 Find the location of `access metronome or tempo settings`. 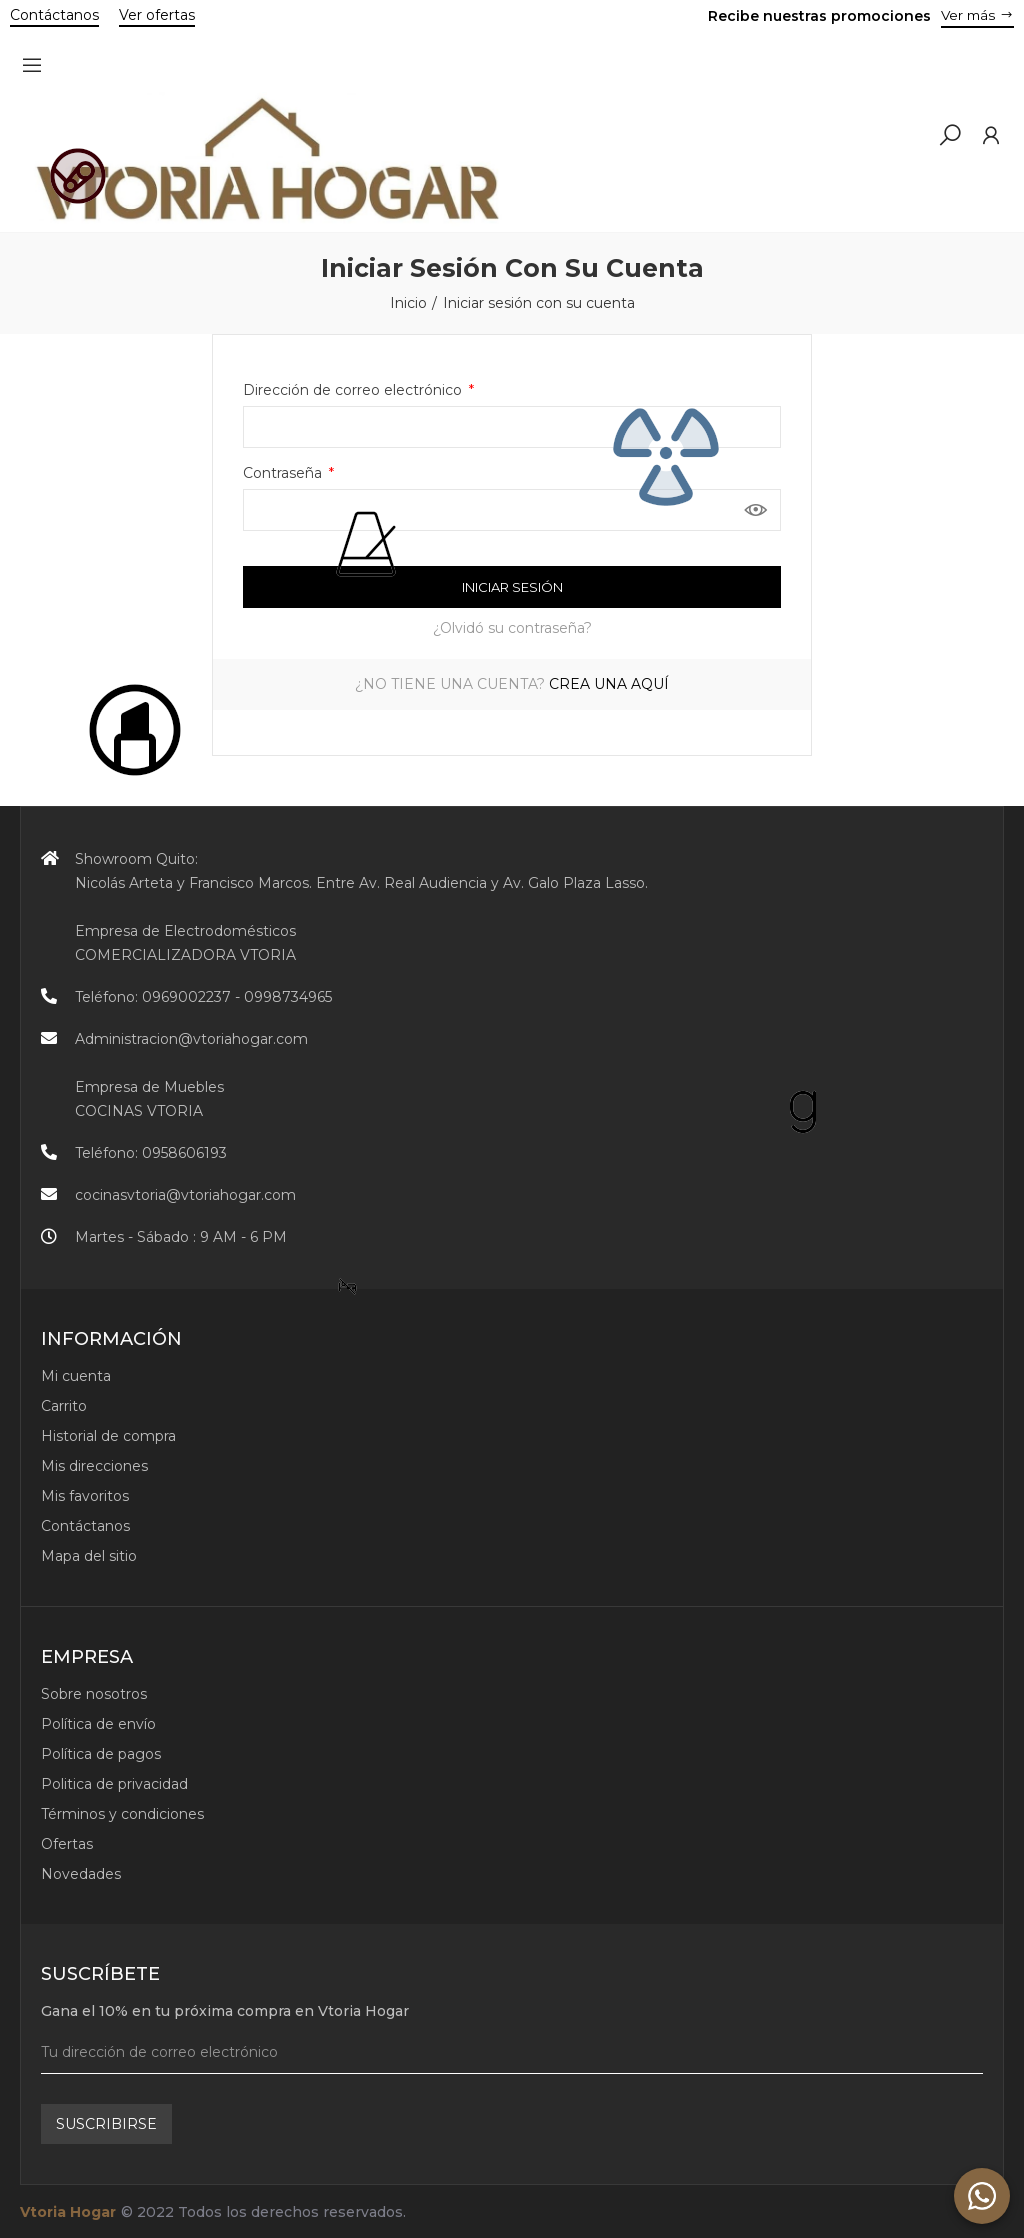

access metronome or tempo settings is located at coordinates (366, 544).